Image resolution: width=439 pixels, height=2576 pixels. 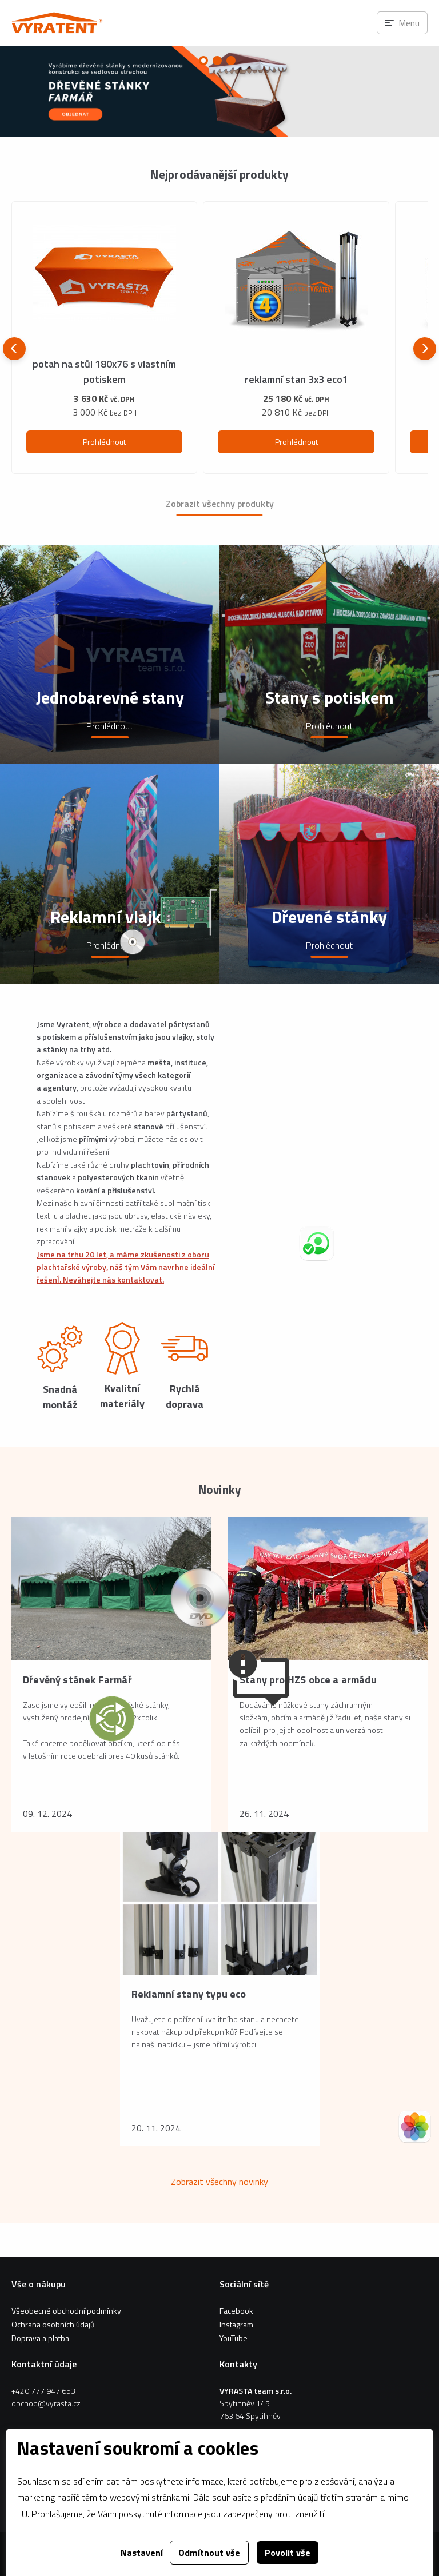 I want to click on open the ubuntu mate start menu or application launcher, so click(x=112, y=1719).